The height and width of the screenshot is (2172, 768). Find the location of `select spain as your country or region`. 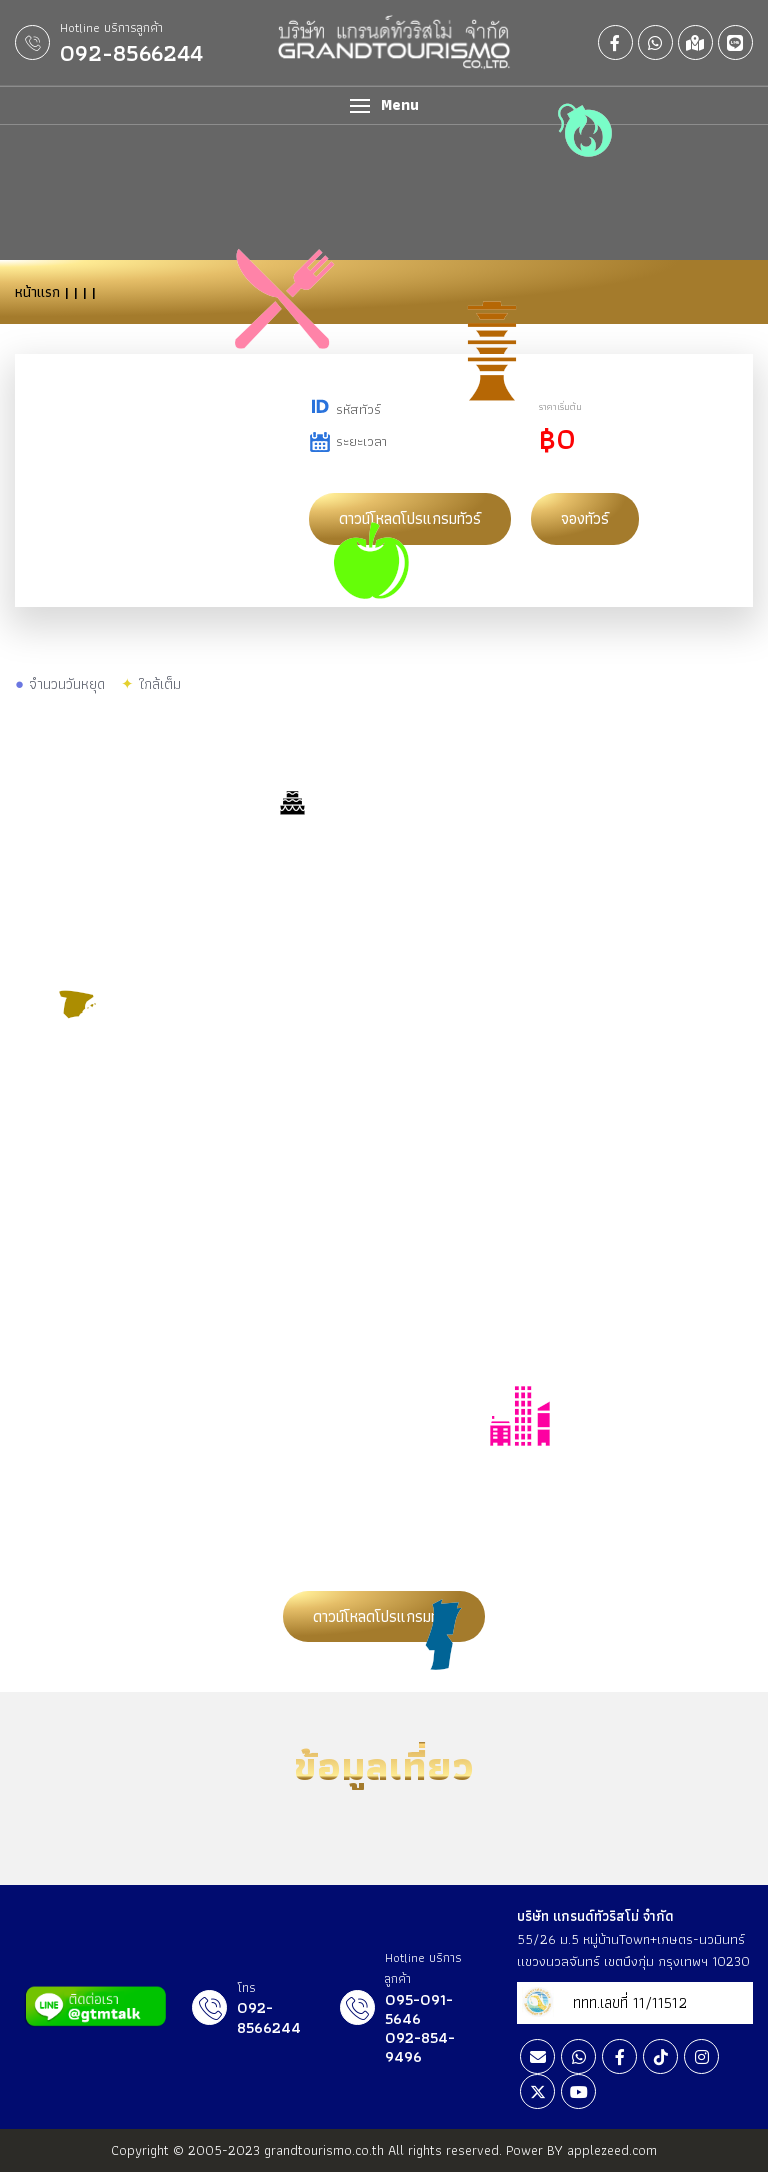

select spain as your country or region is located at coordinates (77, 1004).